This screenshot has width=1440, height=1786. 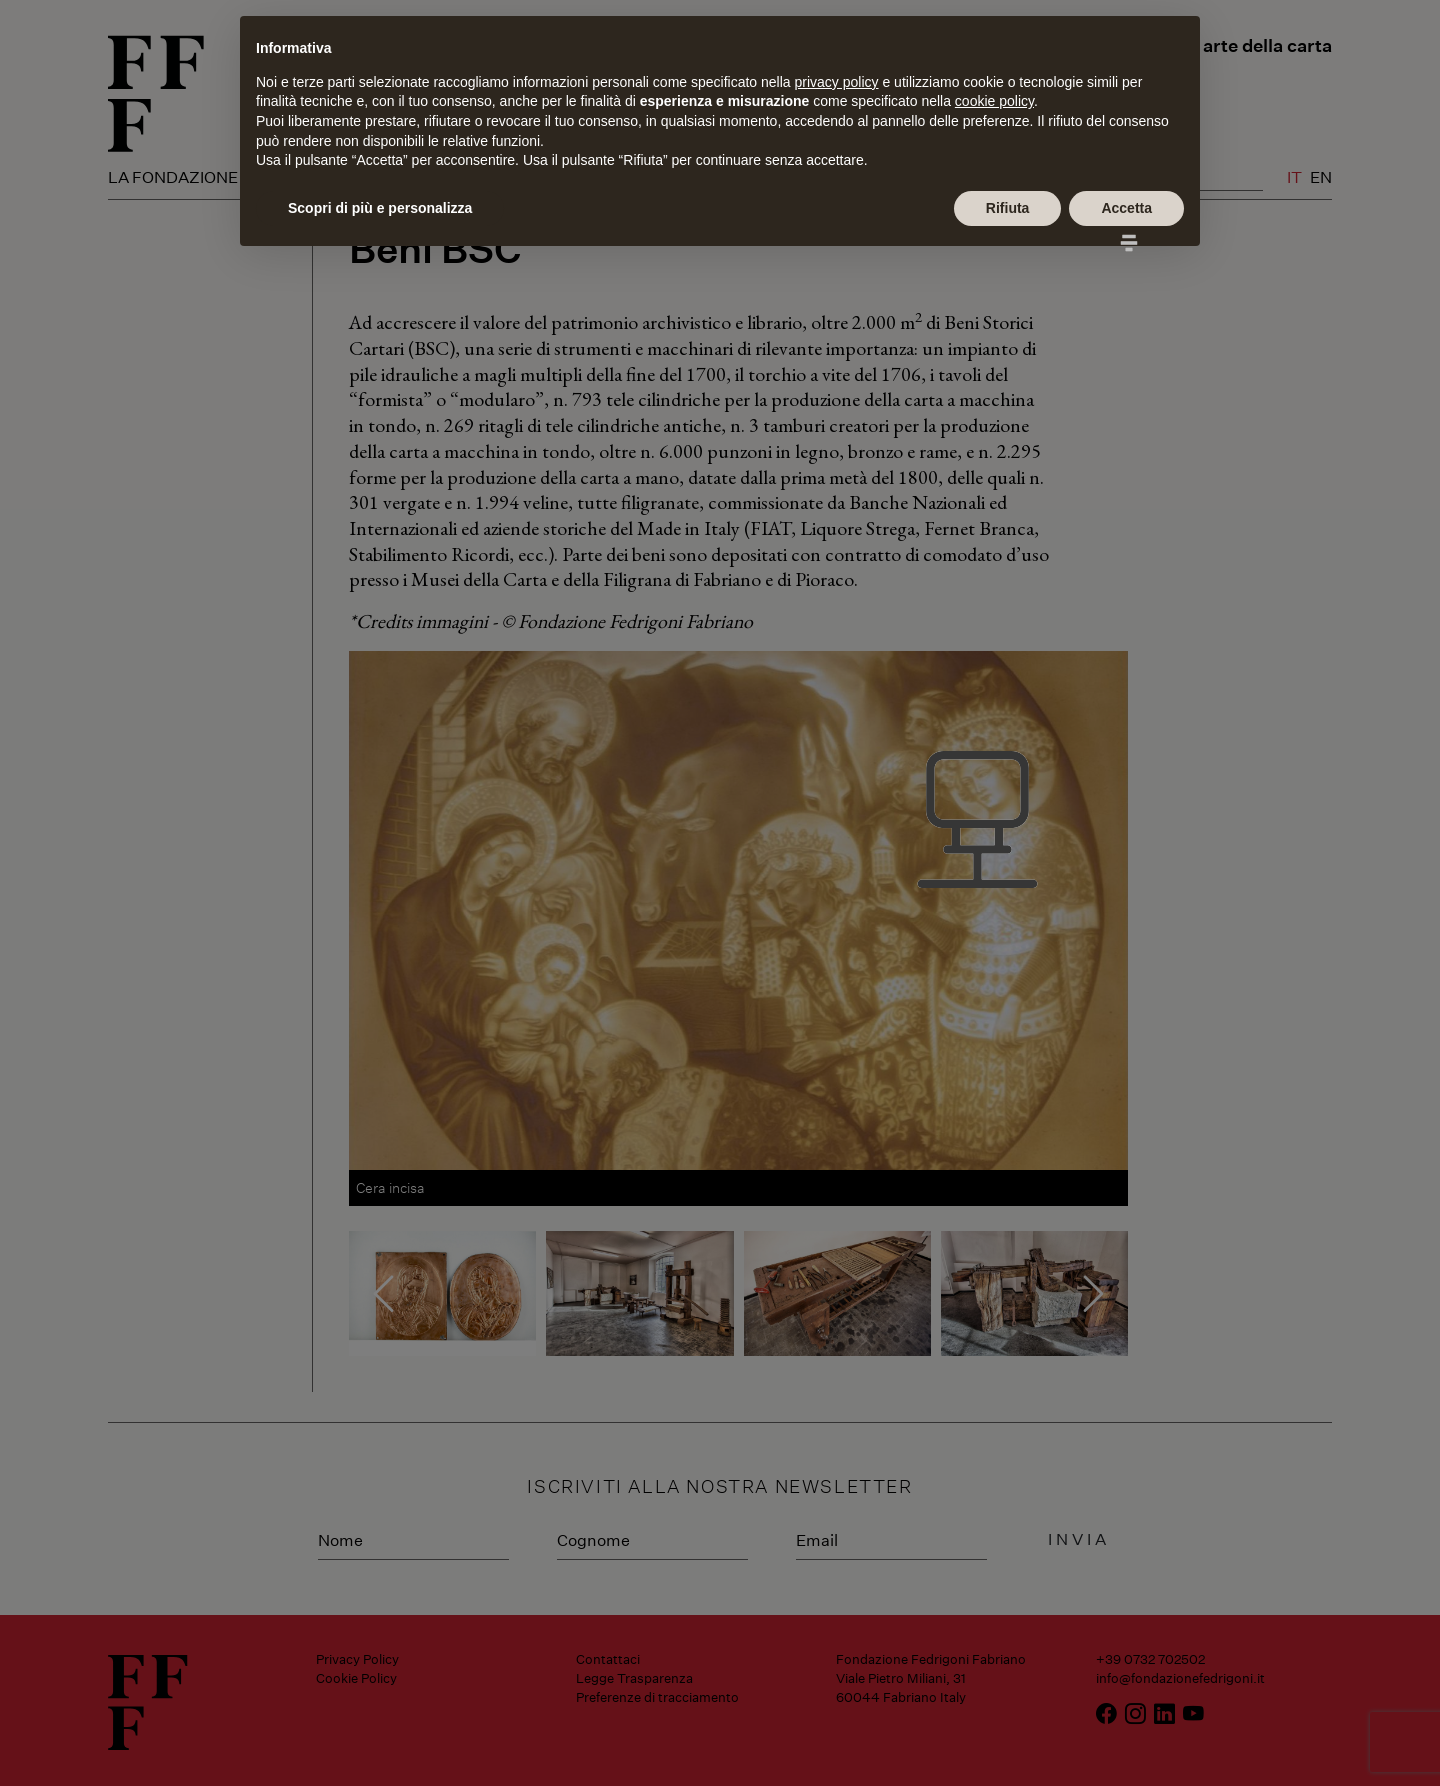 I want to click on center align text, so click(x=1129, y=243).